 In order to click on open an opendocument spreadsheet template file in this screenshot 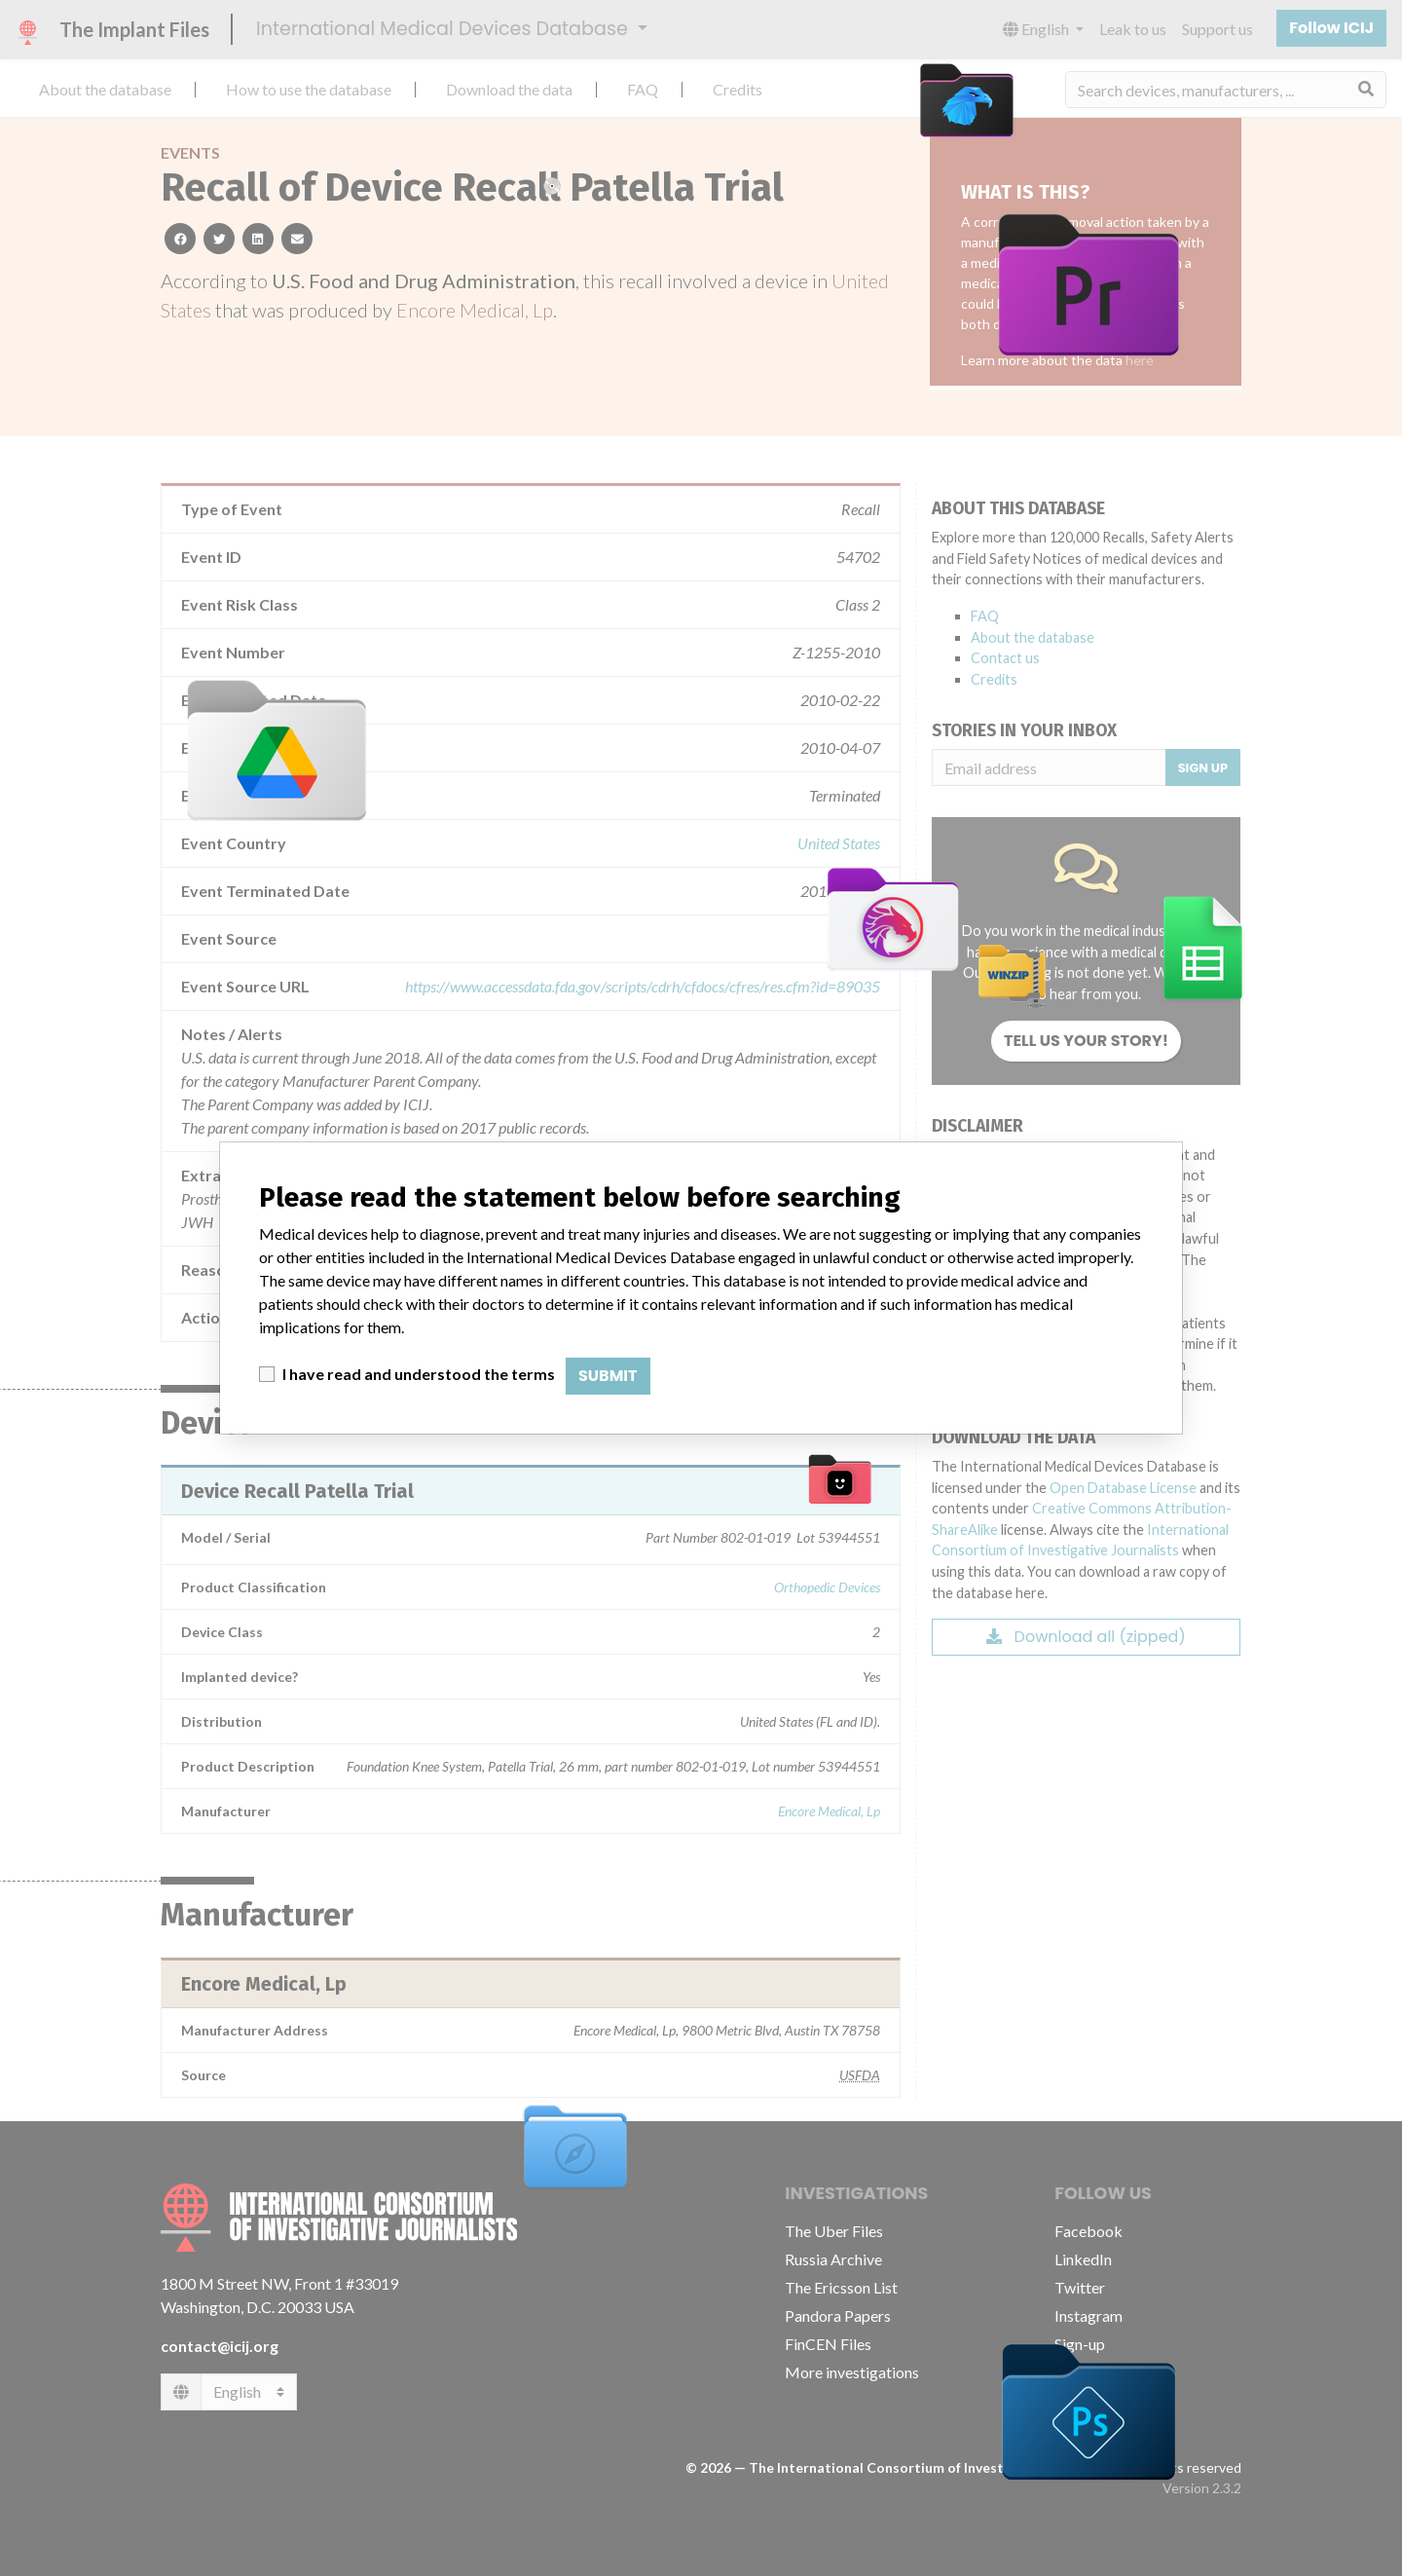, I will do `click(1202, 950)`.